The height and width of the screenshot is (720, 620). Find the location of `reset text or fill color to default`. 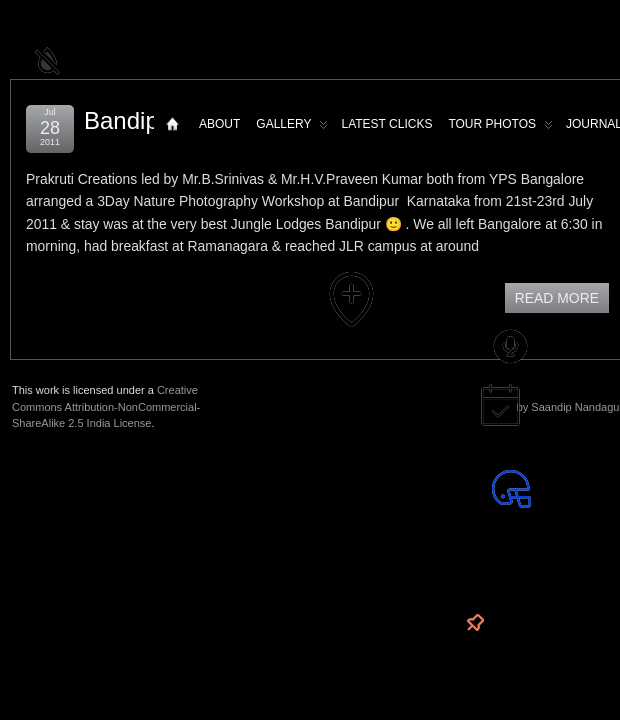

reset text or fill color to default is located at coordinates (47, 60).